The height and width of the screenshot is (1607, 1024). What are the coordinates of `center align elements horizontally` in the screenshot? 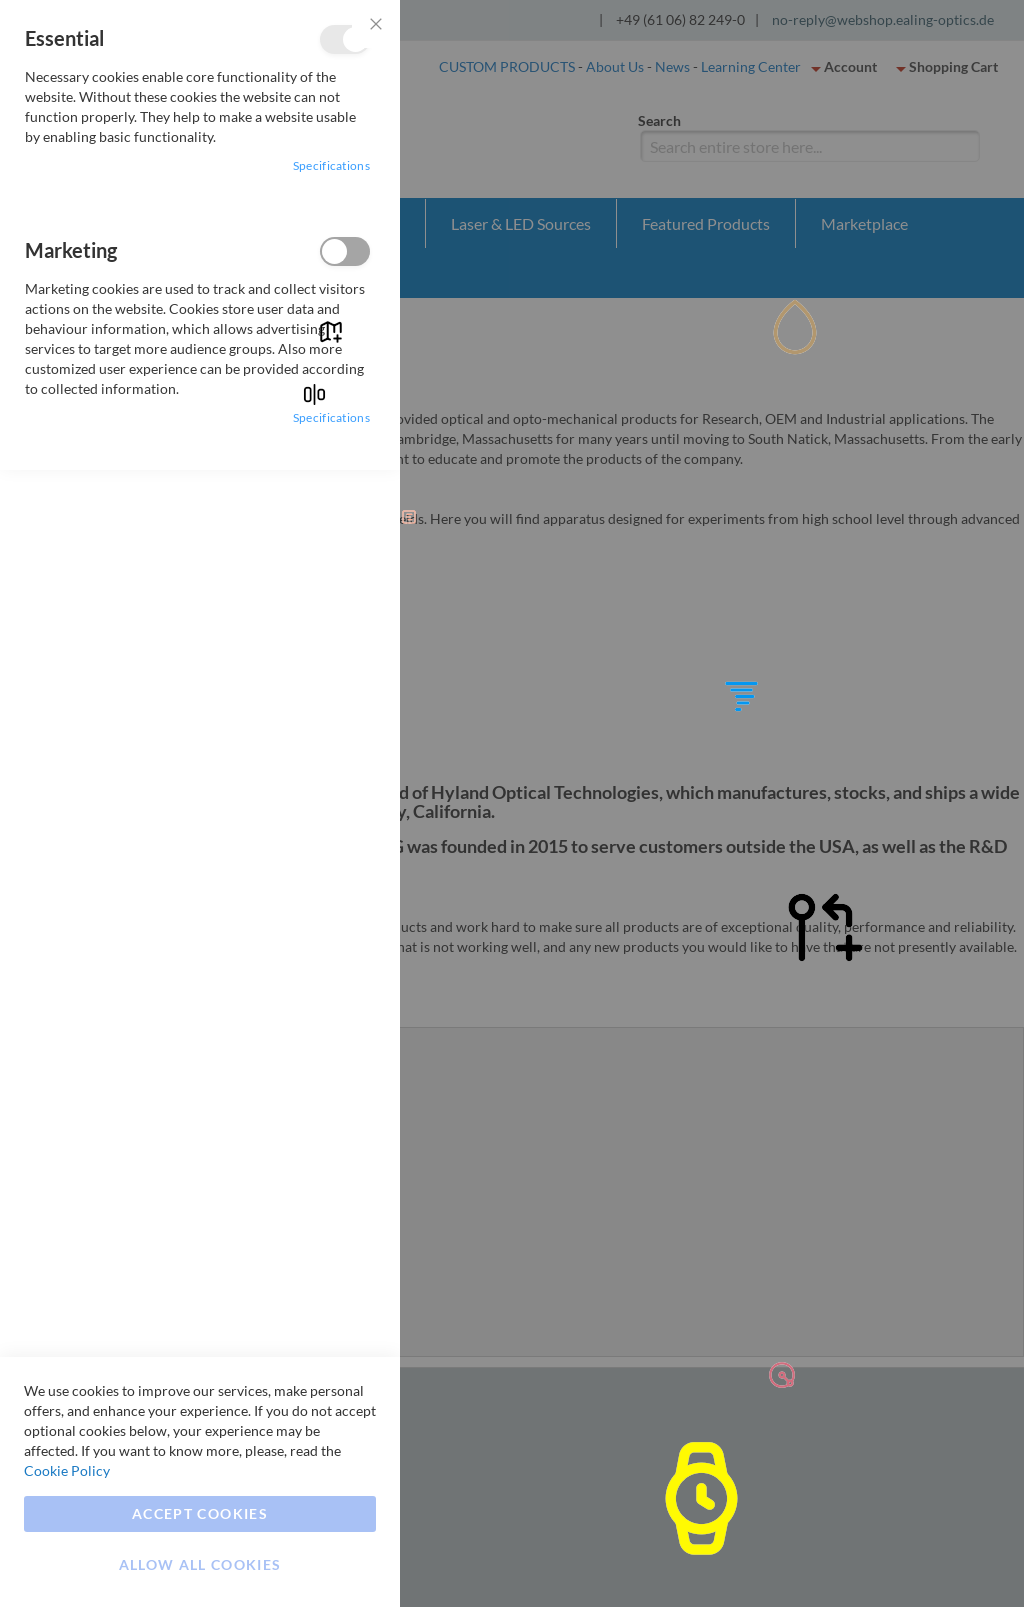 It's located at (314, 394).